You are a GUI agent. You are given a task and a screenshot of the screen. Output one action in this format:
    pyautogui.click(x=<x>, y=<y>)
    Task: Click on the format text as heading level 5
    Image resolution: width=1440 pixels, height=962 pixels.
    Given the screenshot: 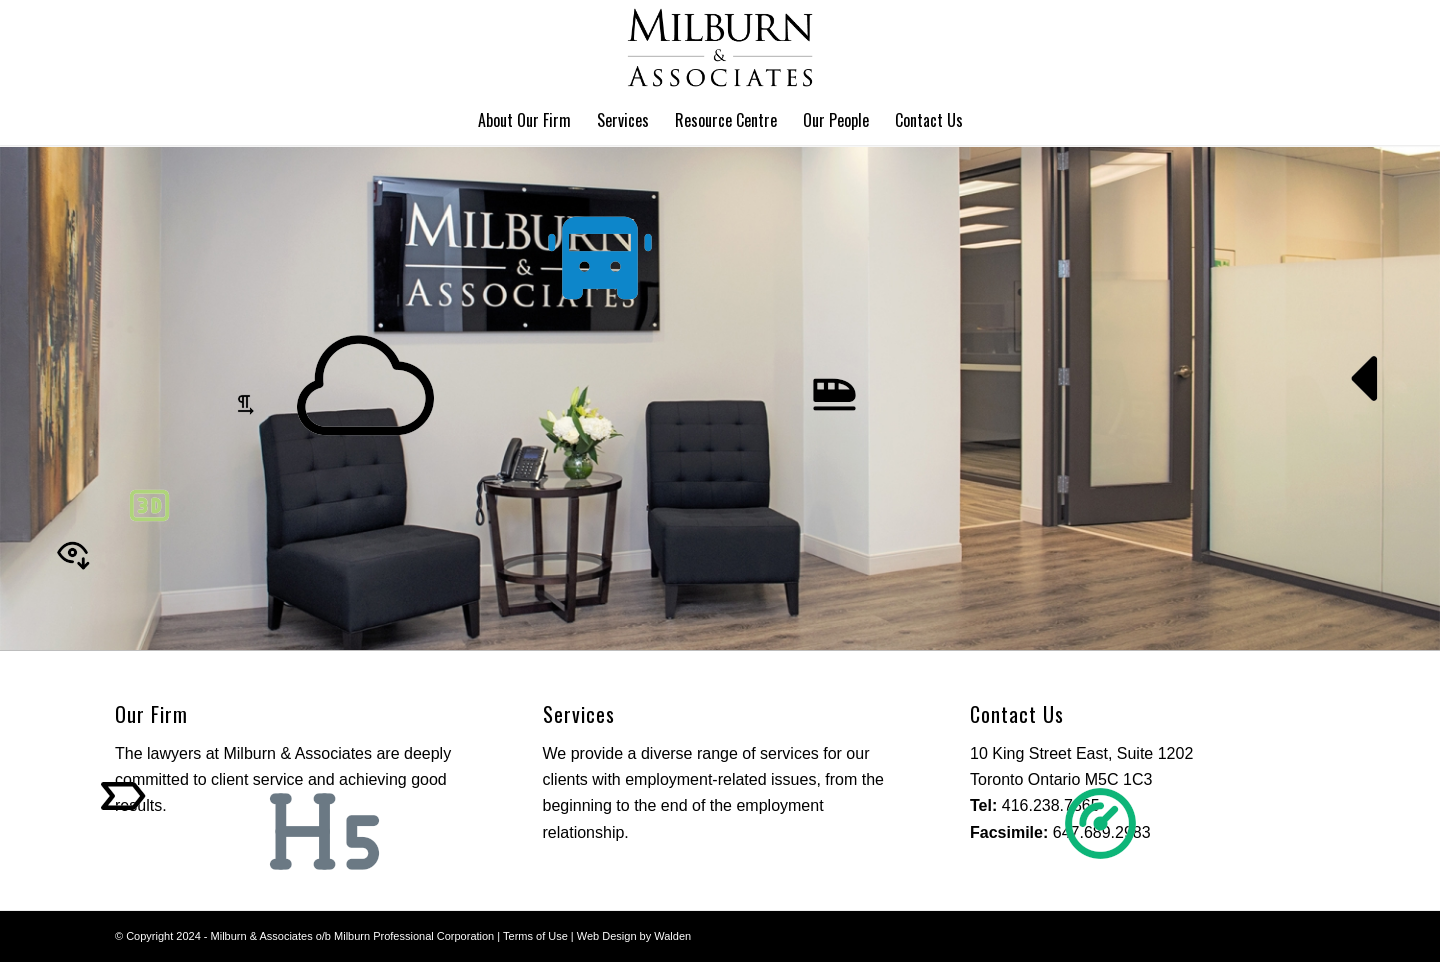 What is the action you would take?
    pyautogui.click(x=324, y=831)
    